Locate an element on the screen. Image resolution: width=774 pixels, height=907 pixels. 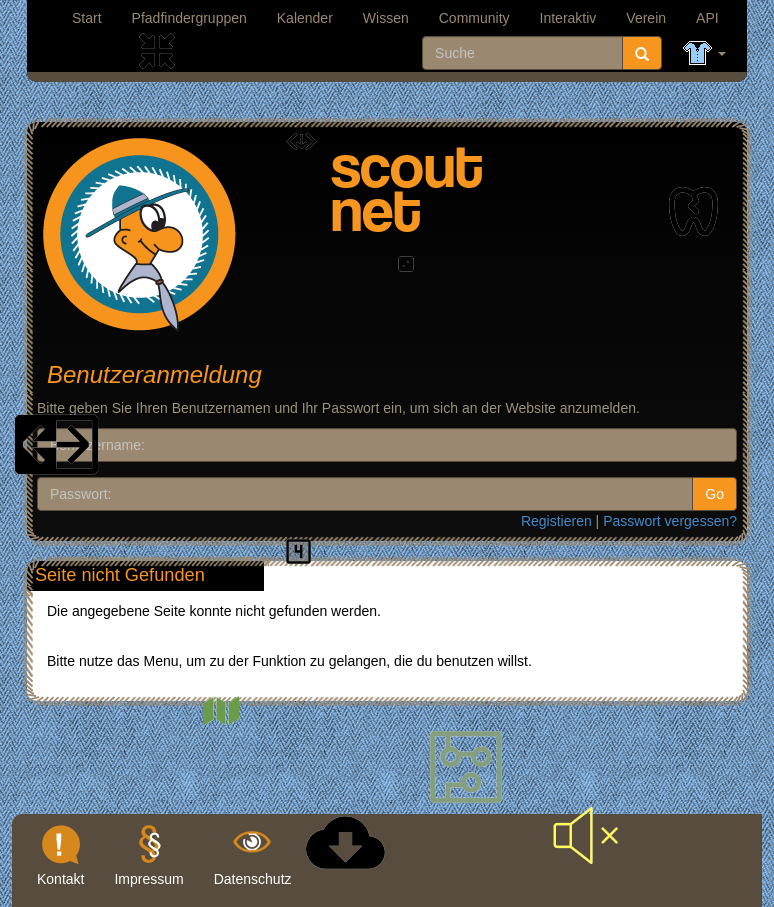
roll for a random result is located at coordinates (406, 264).